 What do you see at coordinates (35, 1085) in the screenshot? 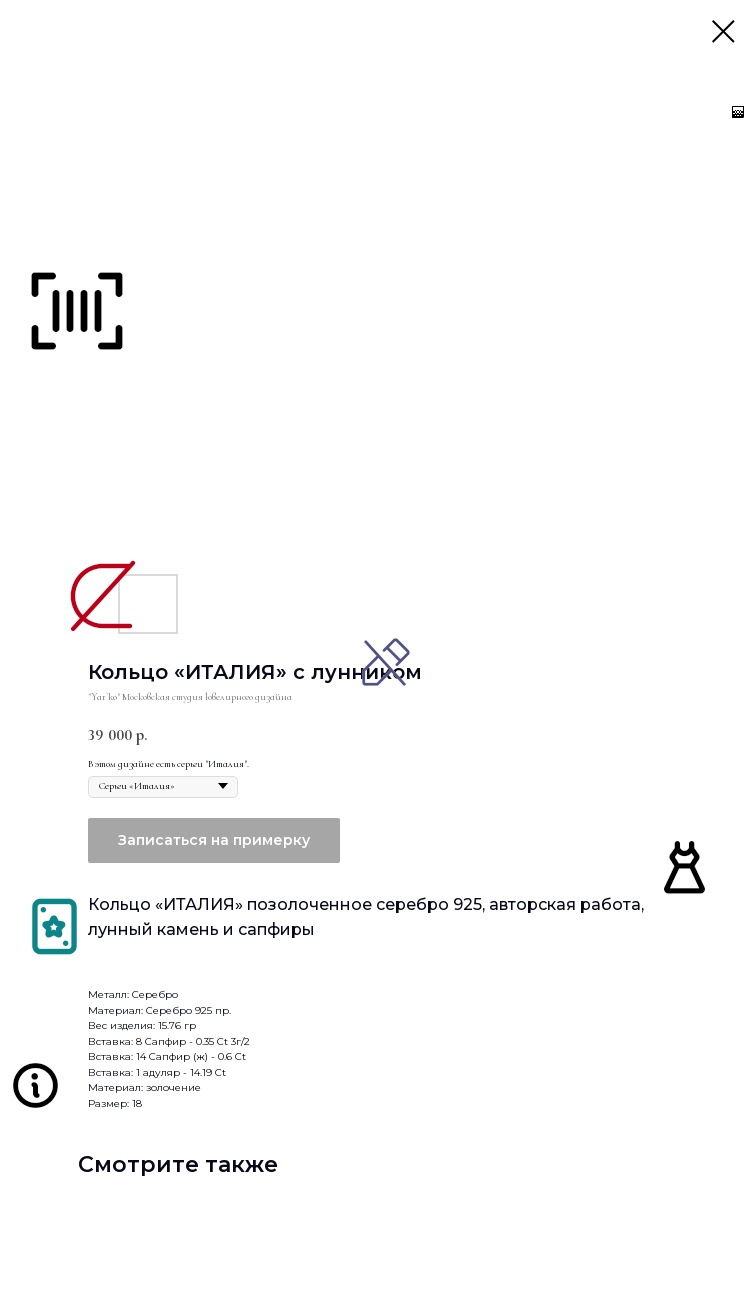
I see `view more information or details` at bounding box center [35, 1085].